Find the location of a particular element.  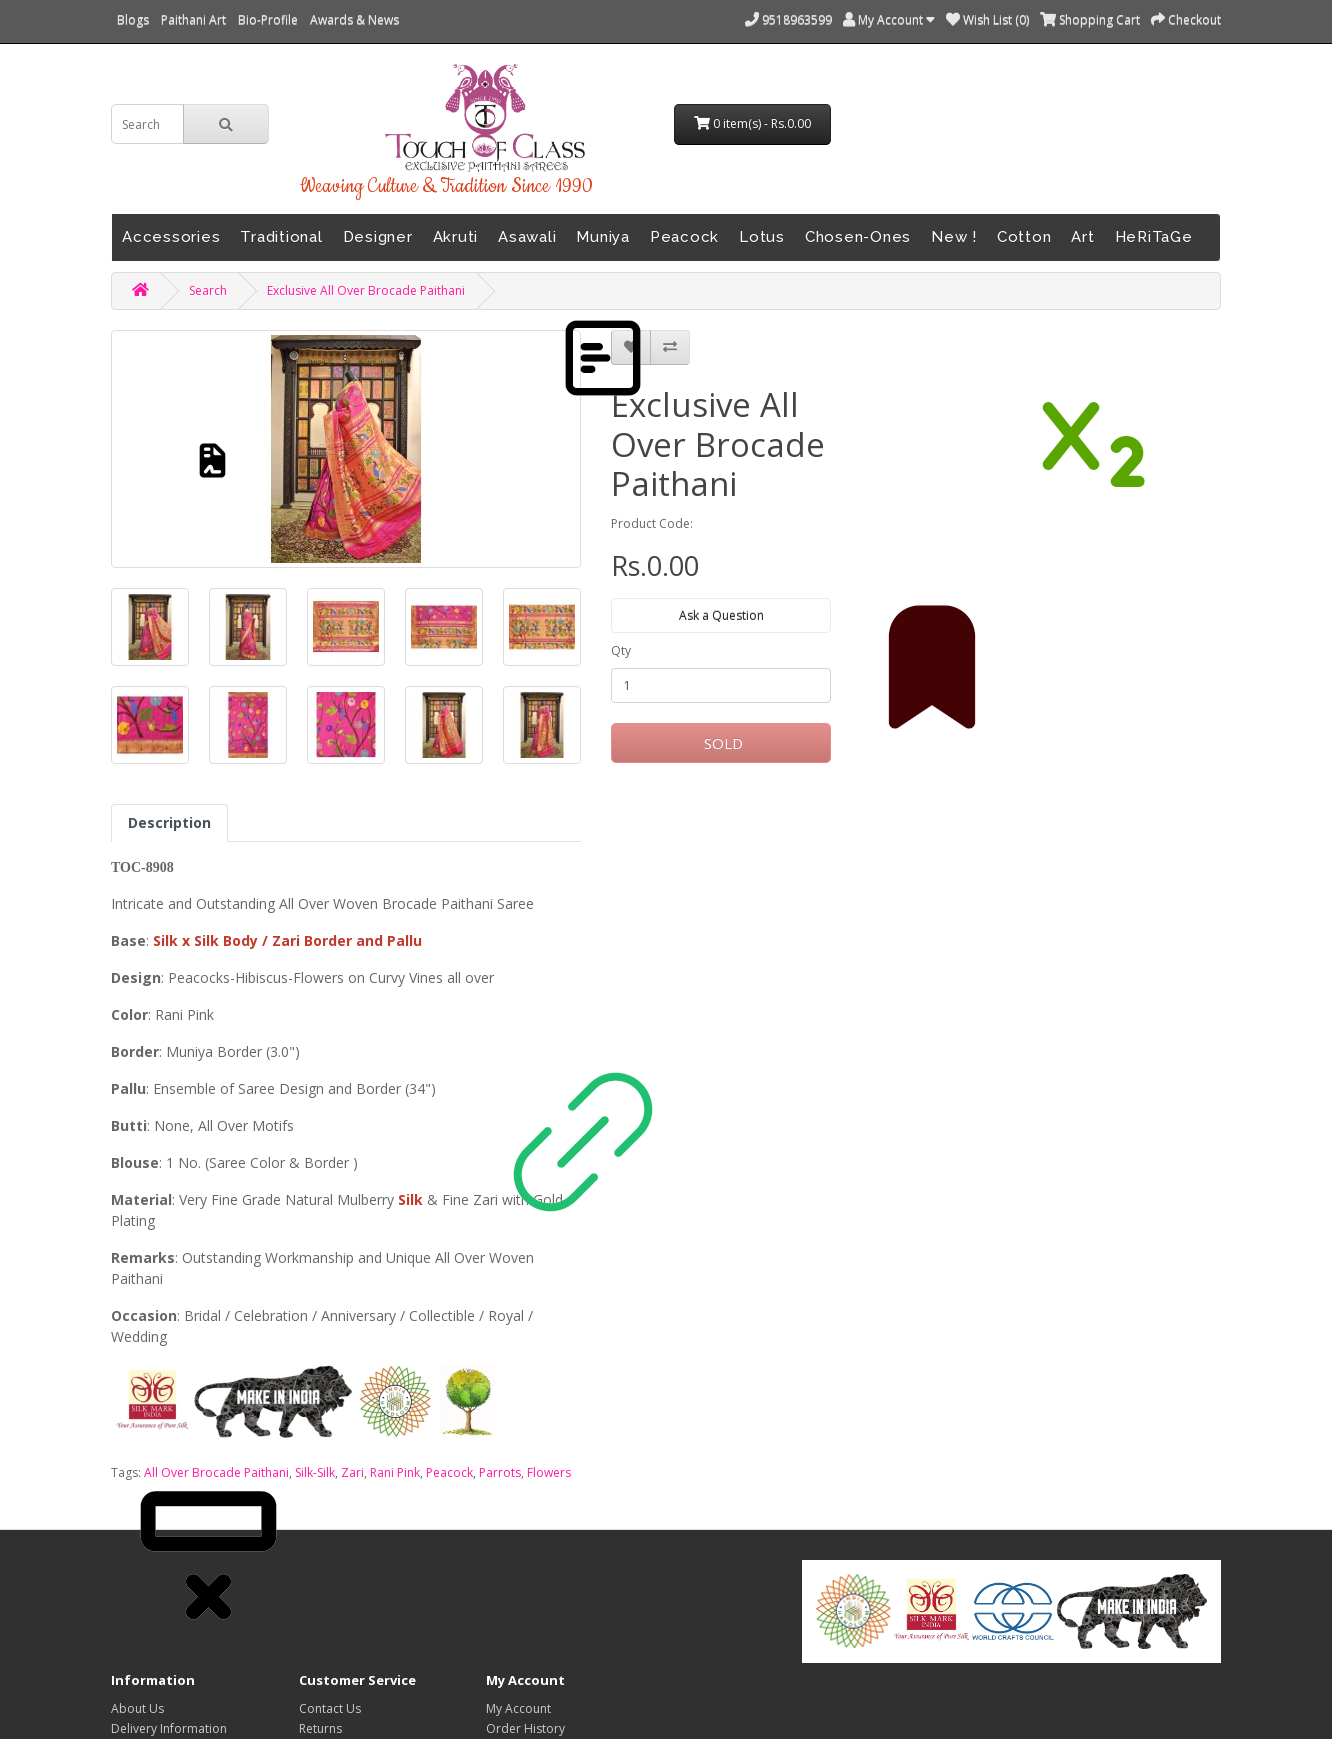

copy or share a link is located at coordinates (583, 1142).